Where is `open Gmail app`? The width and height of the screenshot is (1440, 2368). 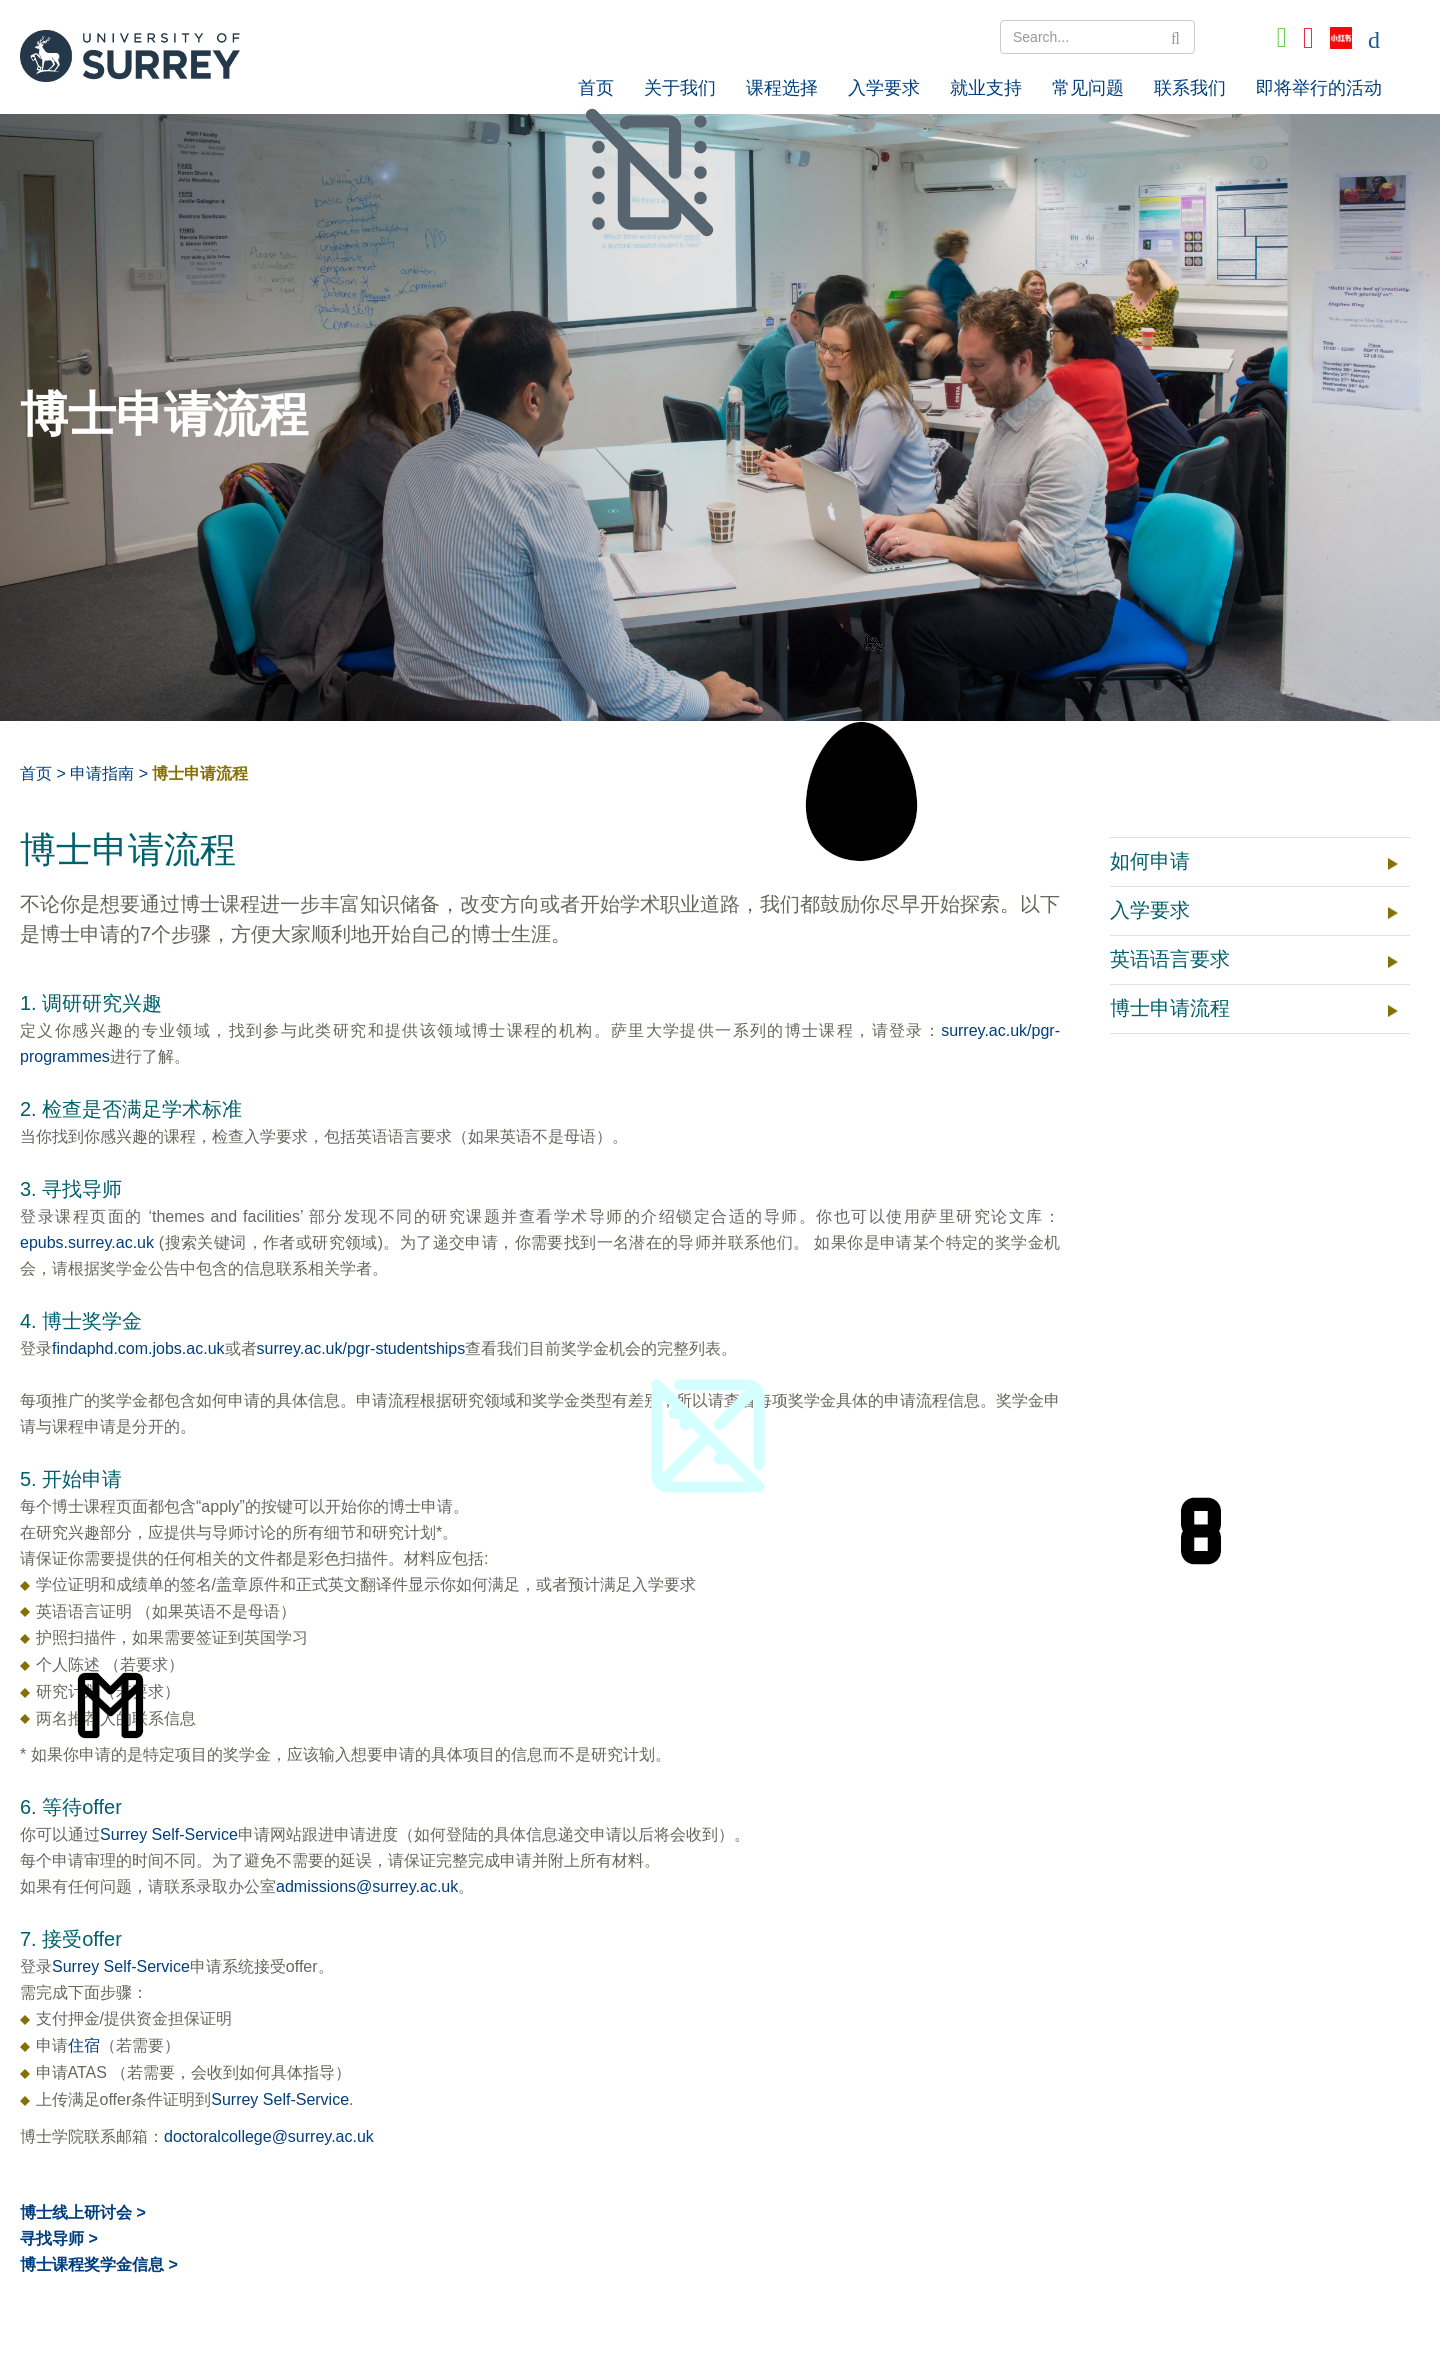
open Gmail app is located at coordinates (110, 1705).